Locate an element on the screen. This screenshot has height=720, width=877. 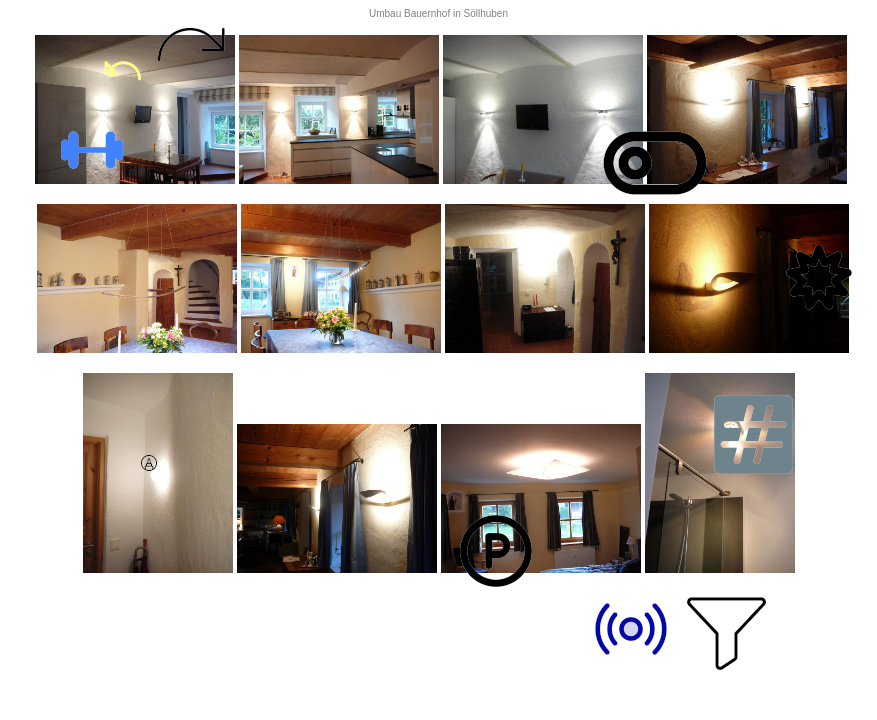
filter or sort content is located at coordinates (726, 630).